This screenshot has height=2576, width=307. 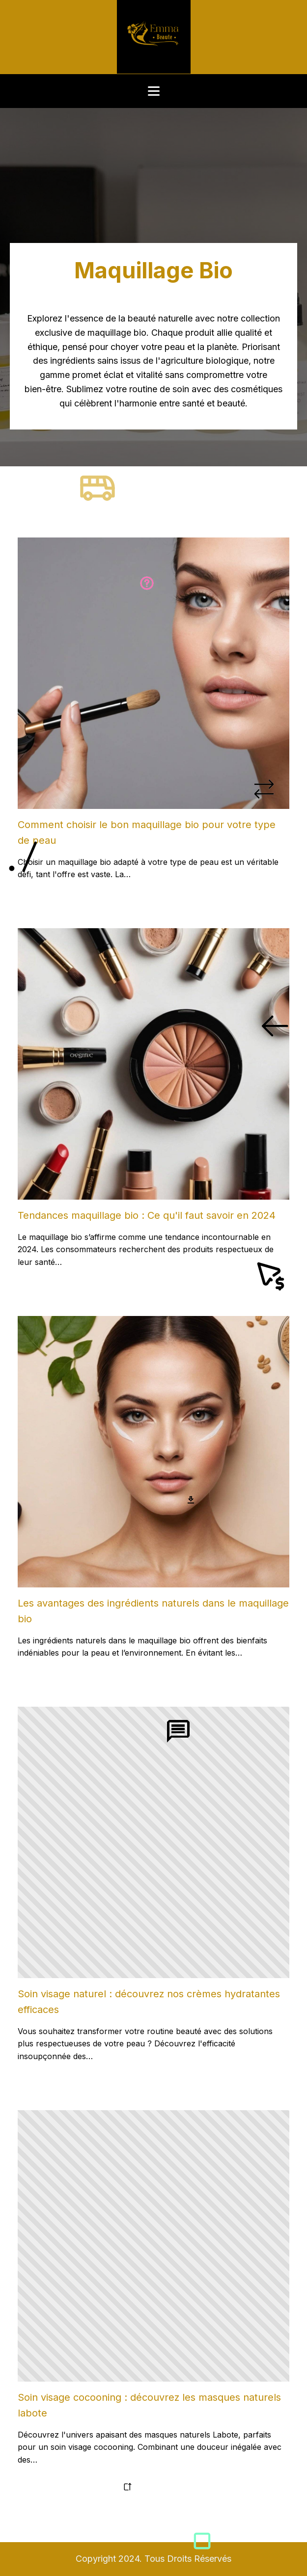 What do you see at coordinates (191, 1500) in the screenshot?
I see `download a file` at bounding box center [191, 1500].